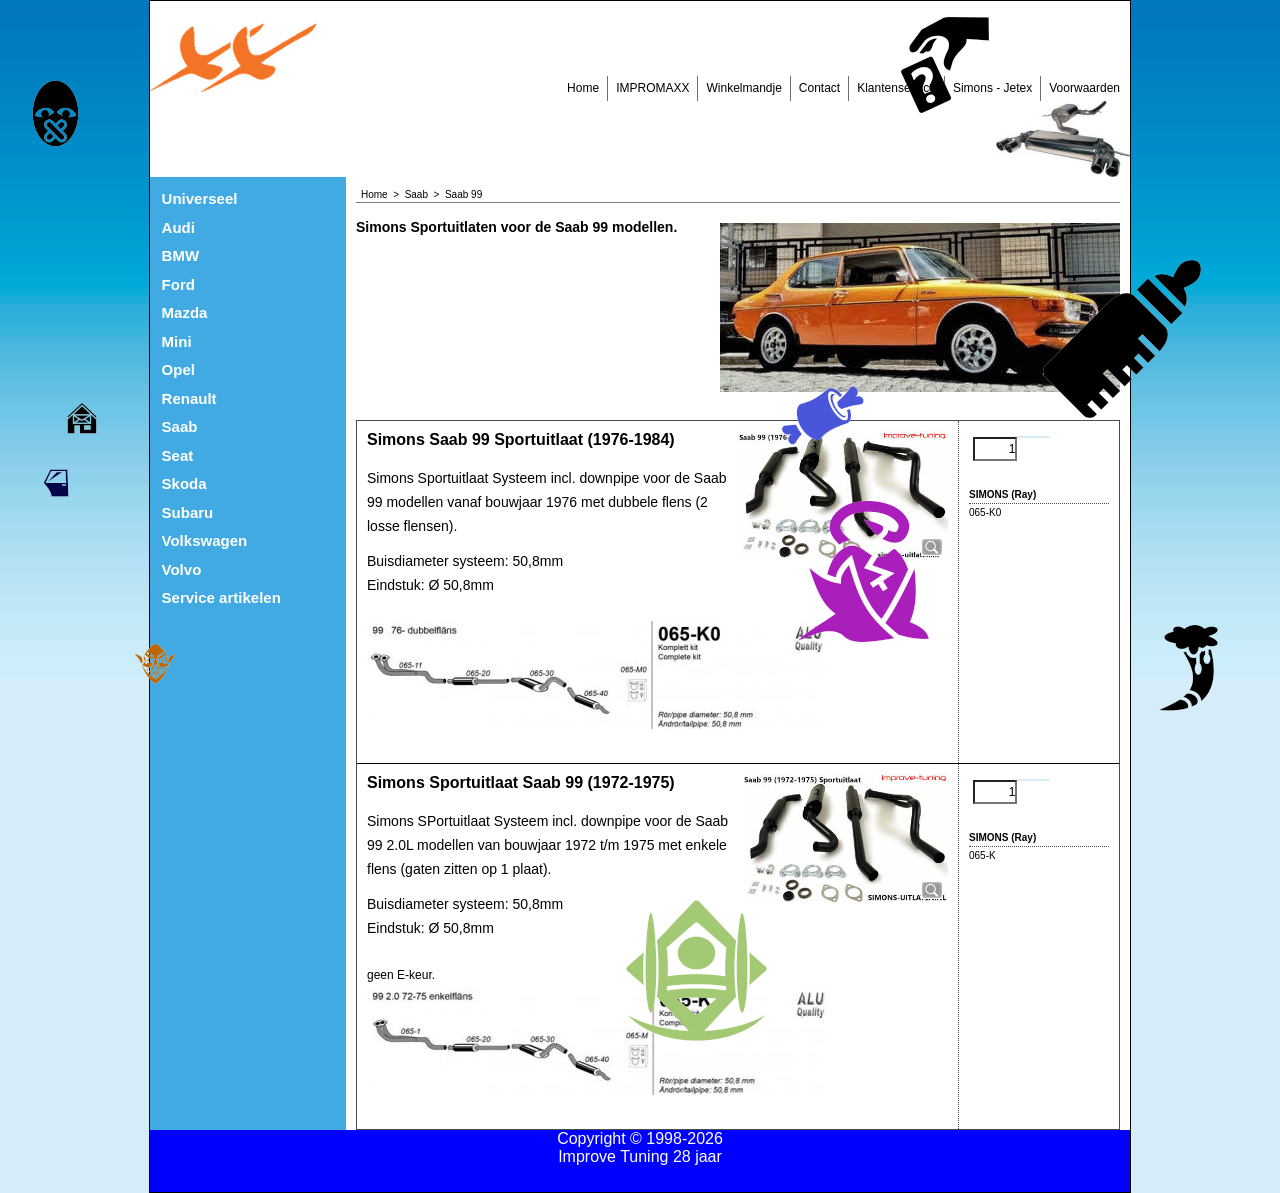 The height and width of the screenshot is (1193, 1280). Describe the element at coordinates (82, 418) in the screenshot. I see `find nearby post office locations` at that location.